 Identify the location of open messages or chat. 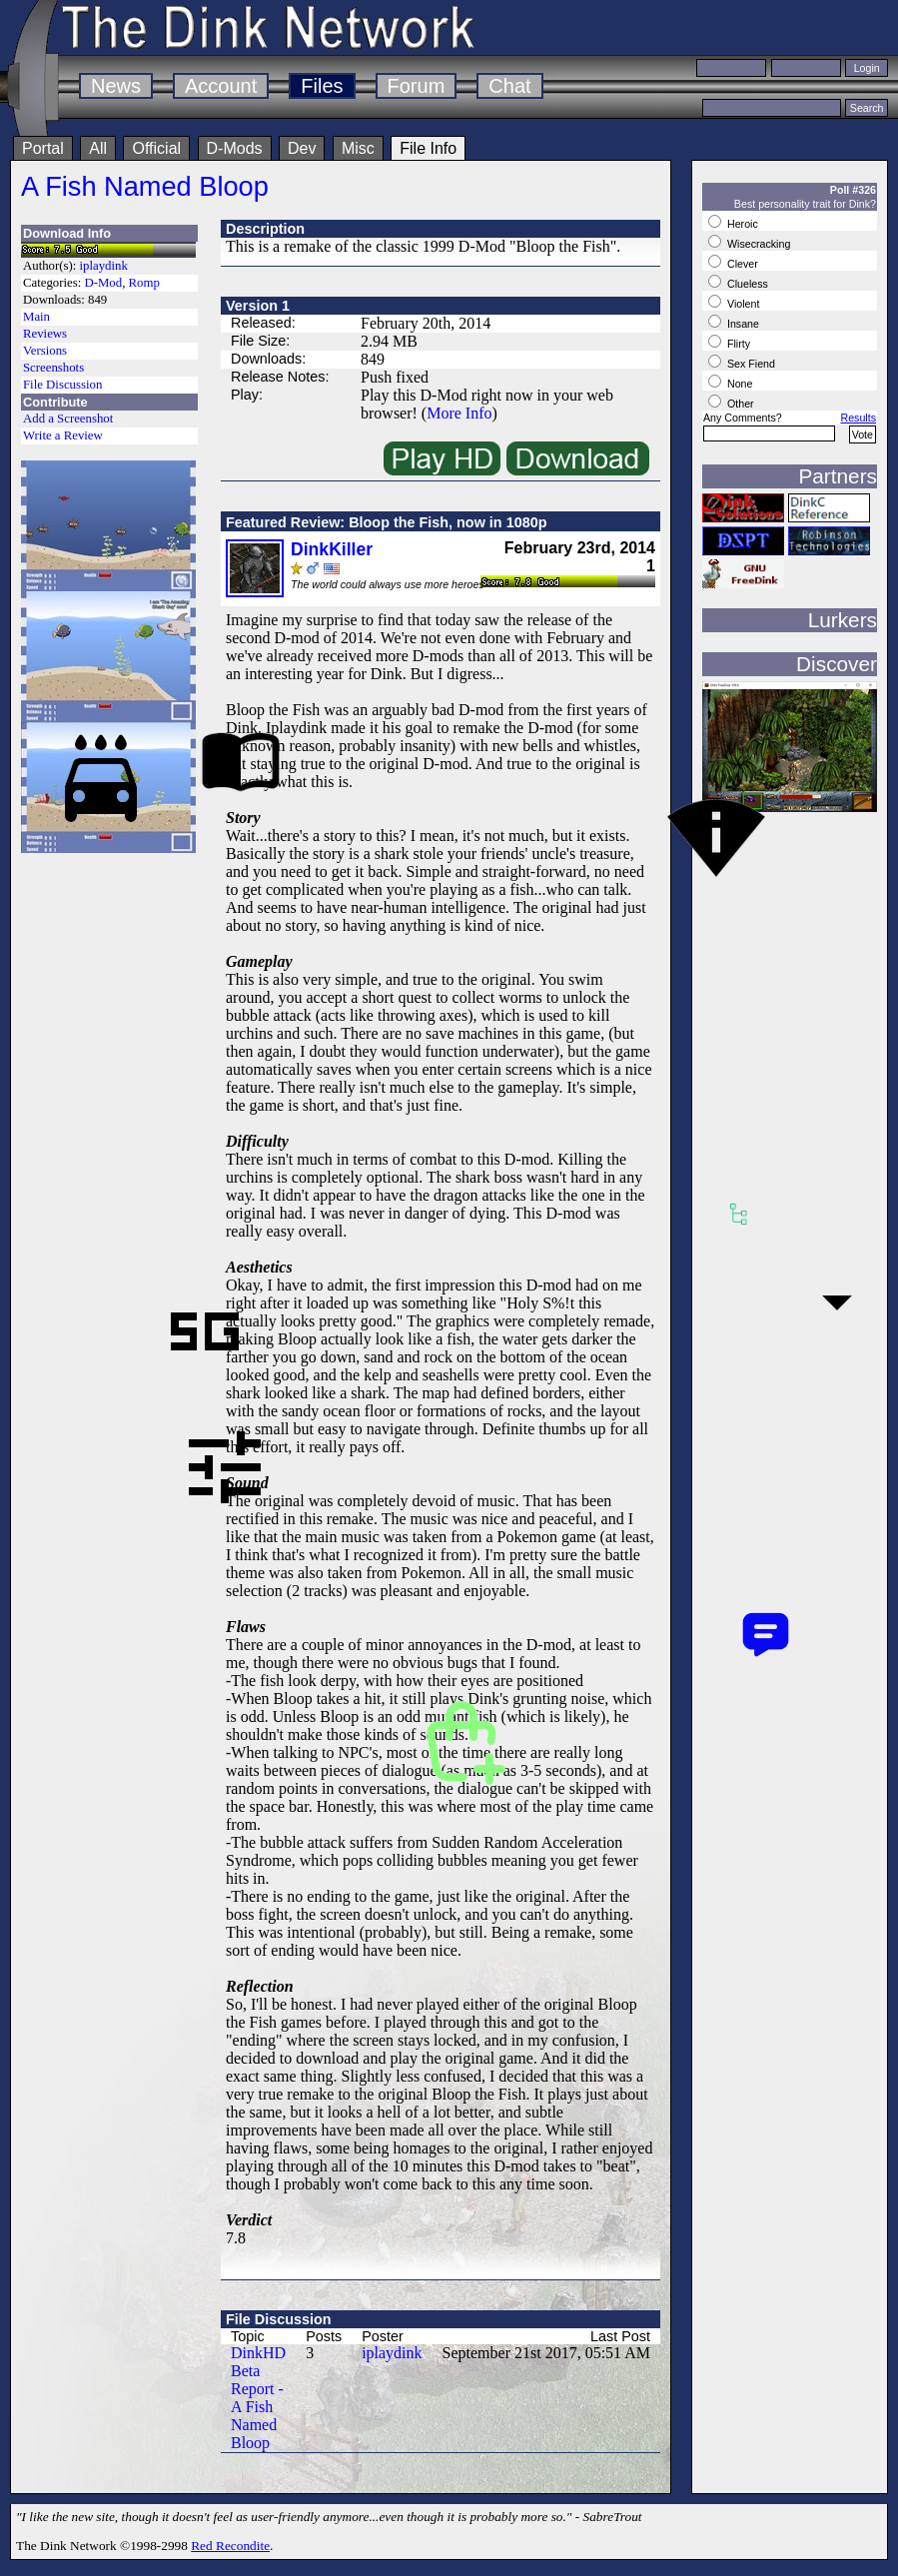
(765, 1633).